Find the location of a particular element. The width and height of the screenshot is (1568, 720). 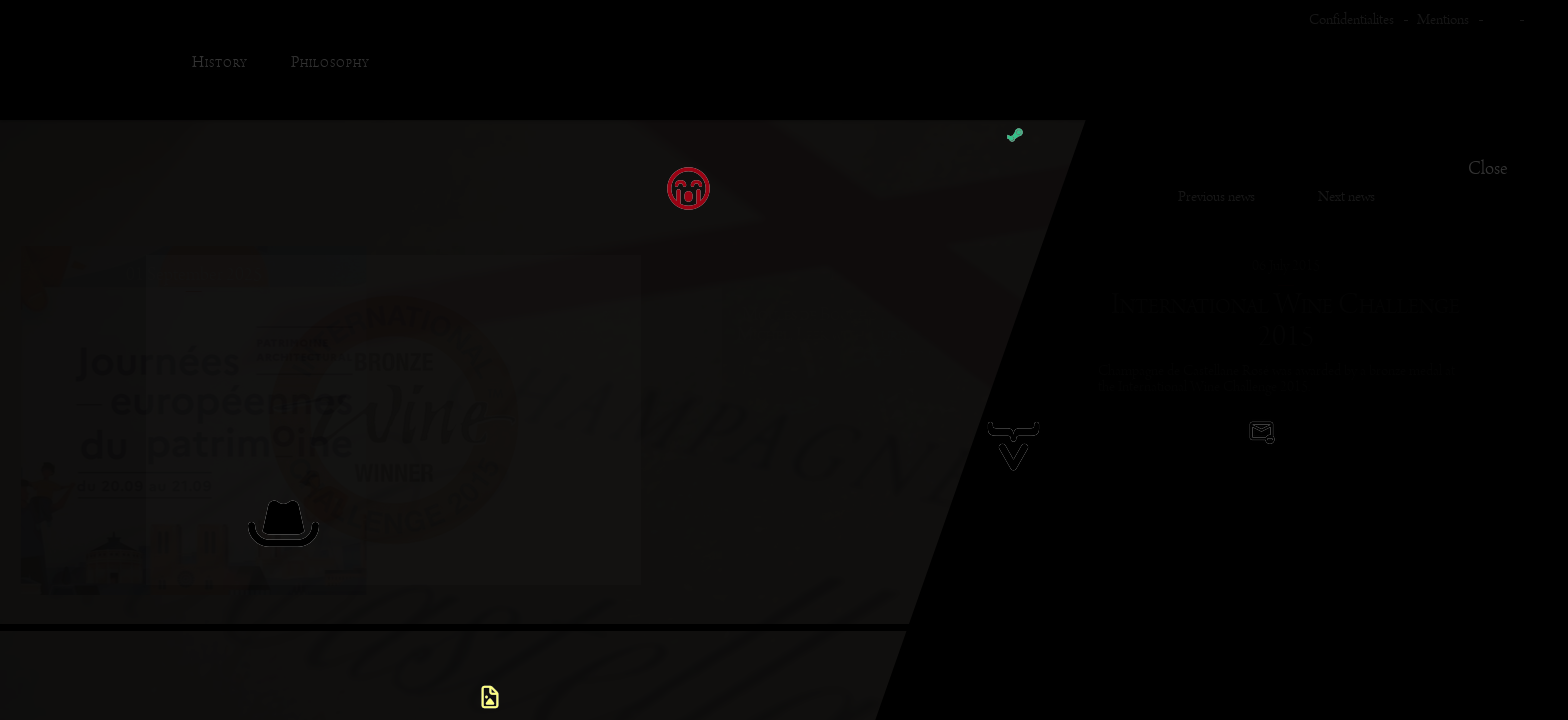

vaadin framework logo is located at coordinates (1013, 447).